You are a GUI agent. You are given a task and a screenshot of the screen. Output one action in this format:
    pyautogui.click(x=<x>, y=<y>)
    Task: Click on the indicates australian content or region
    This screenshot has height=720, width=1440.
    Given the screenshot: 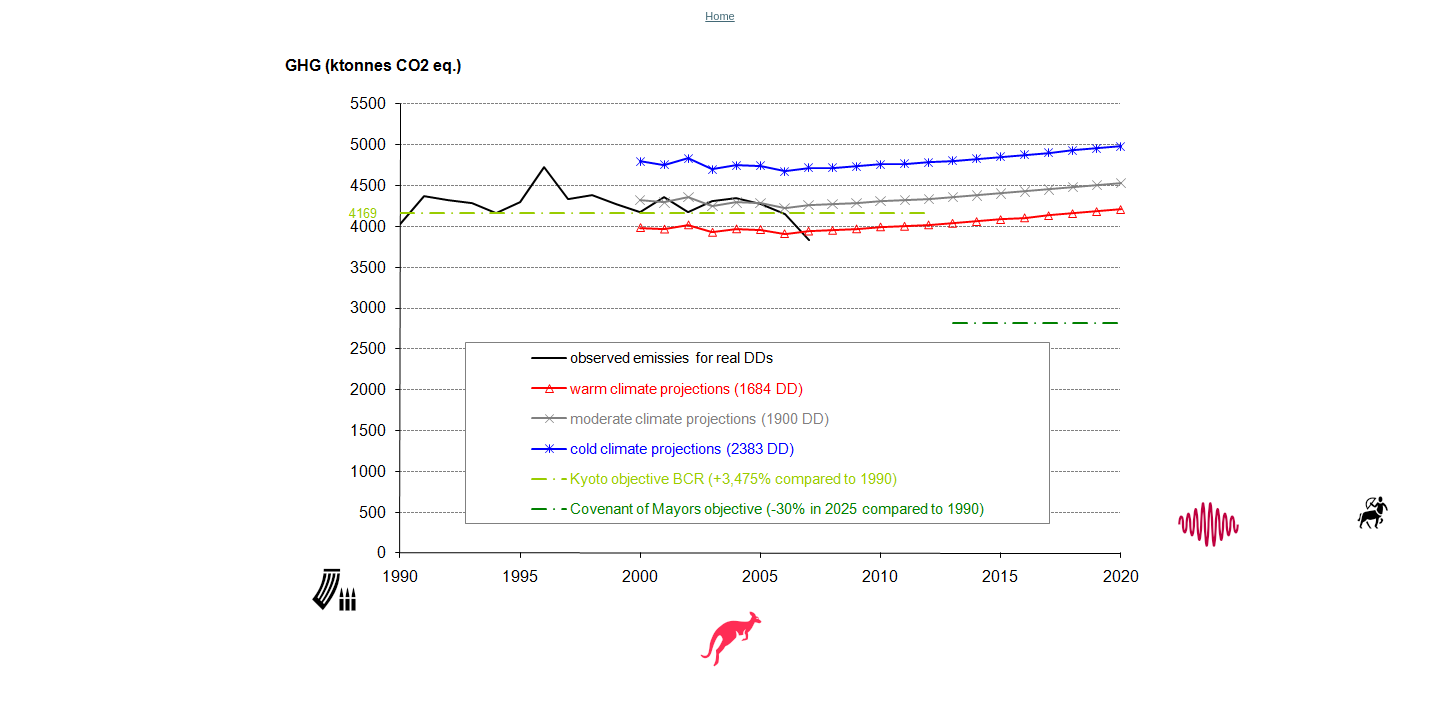 What is the action you would take?
    pyautogui.click(x=731, y=639)
    